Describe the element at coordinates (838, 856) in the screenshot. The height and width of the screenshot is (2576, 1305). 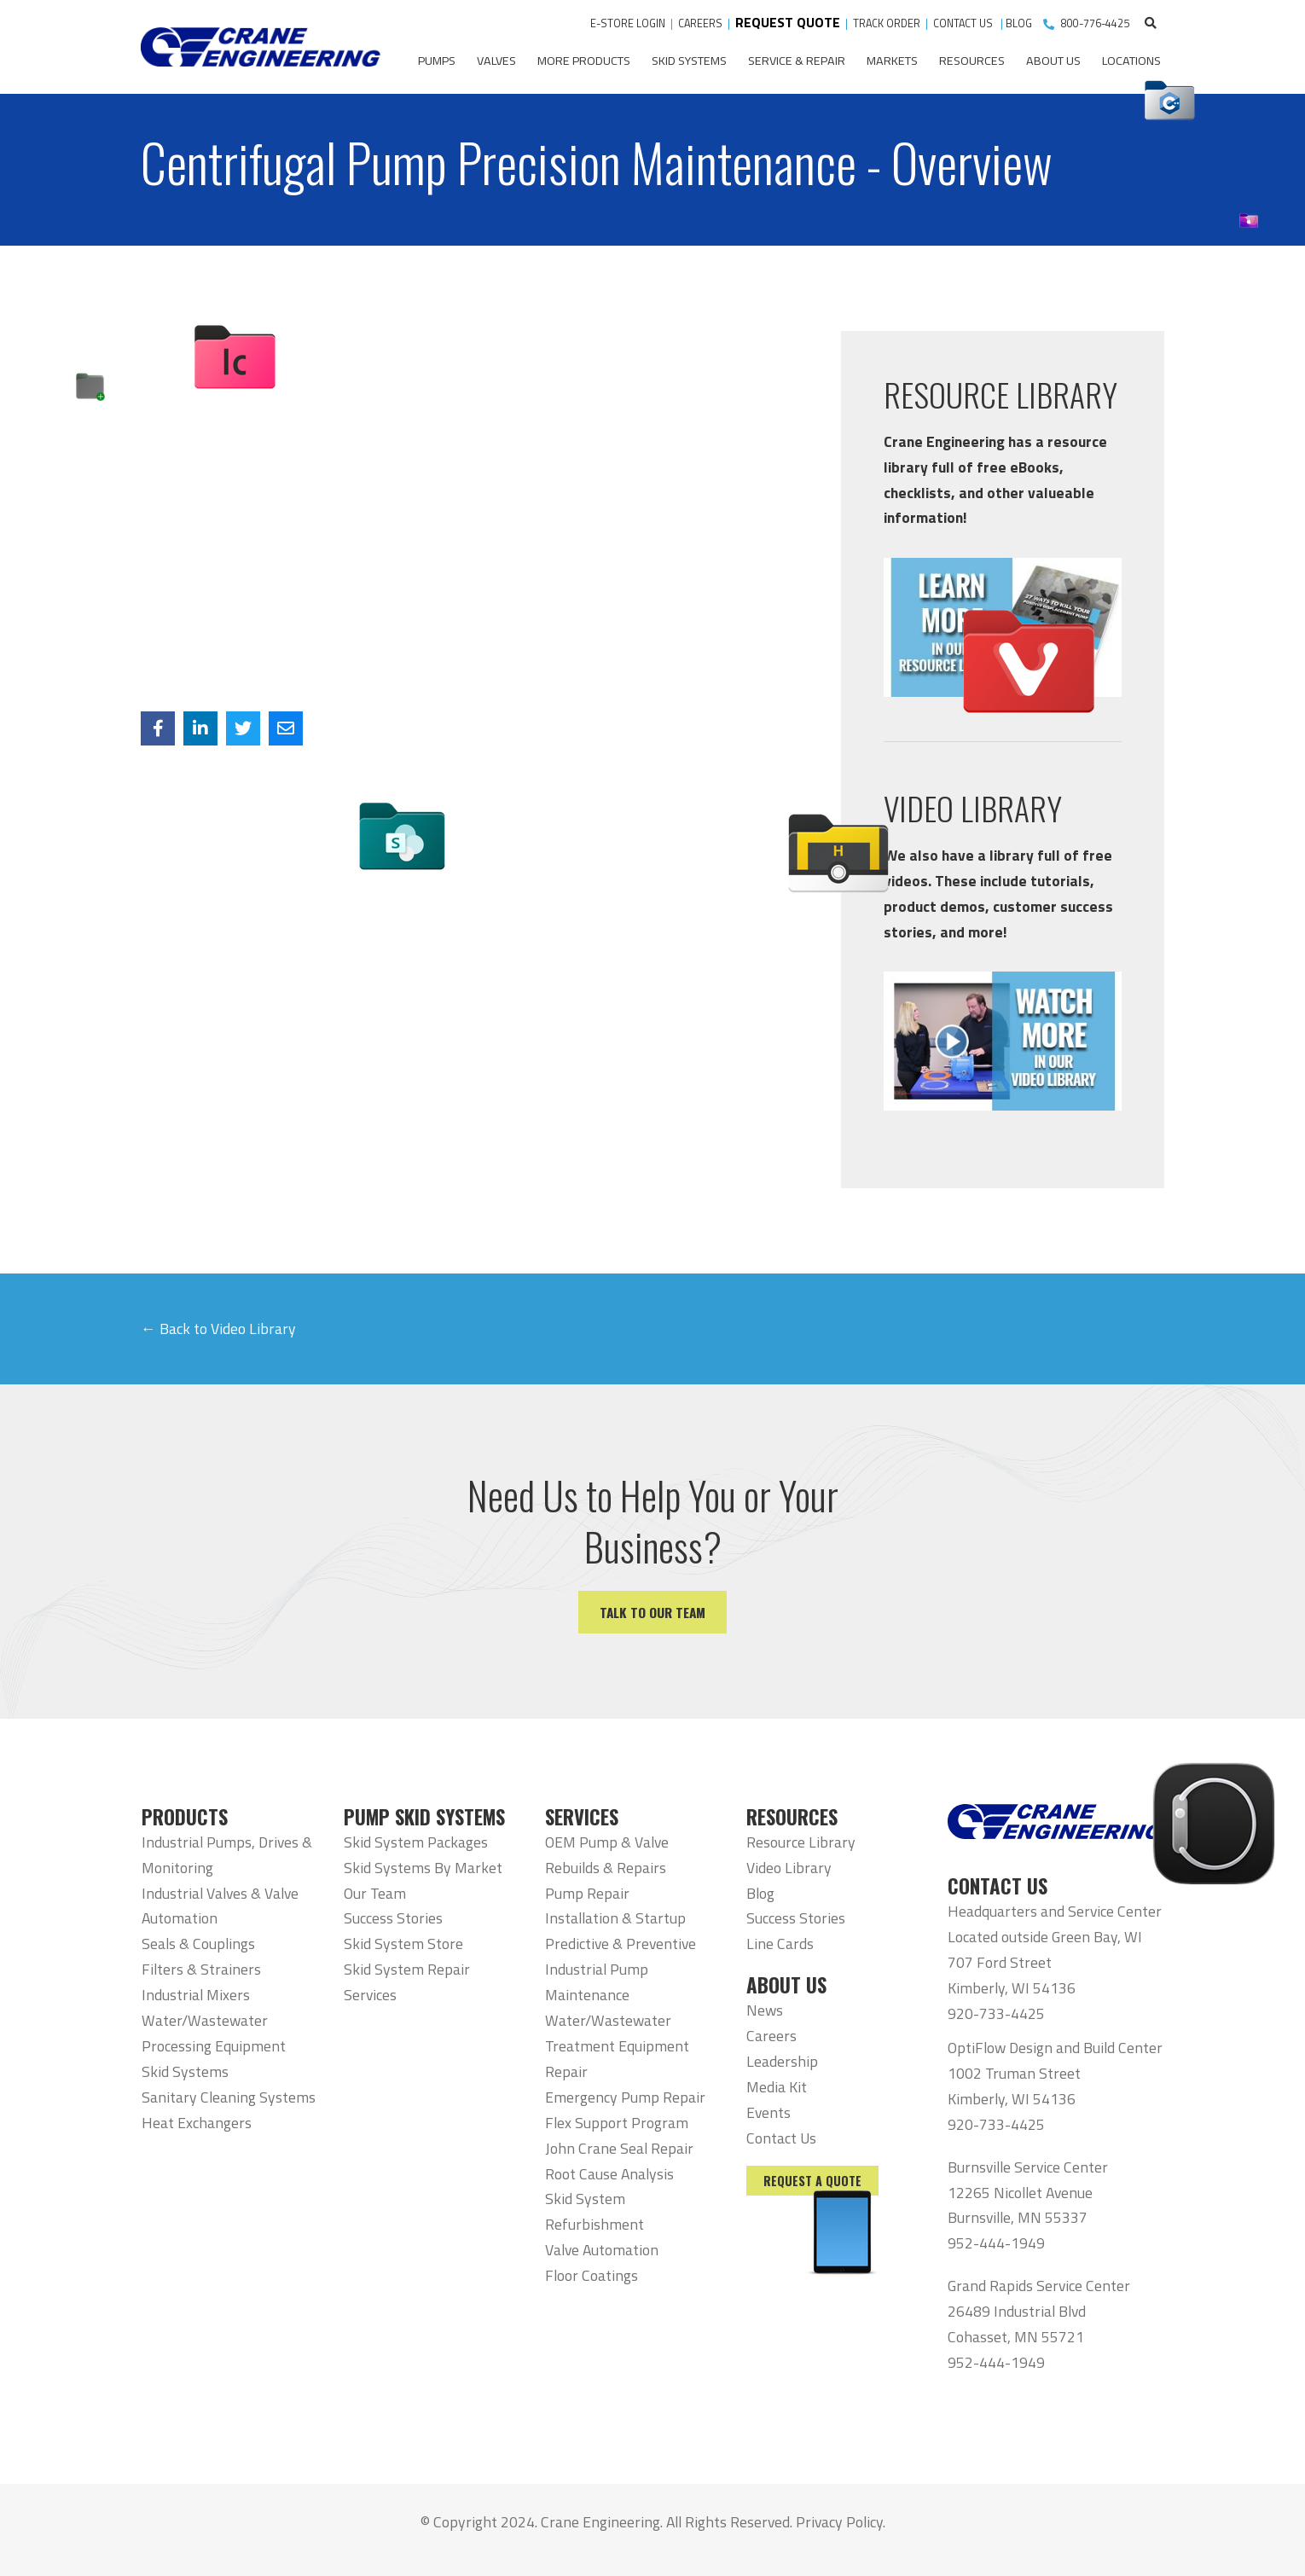
I see `folder for pokémon ultra ball collection or related game files` at that location.